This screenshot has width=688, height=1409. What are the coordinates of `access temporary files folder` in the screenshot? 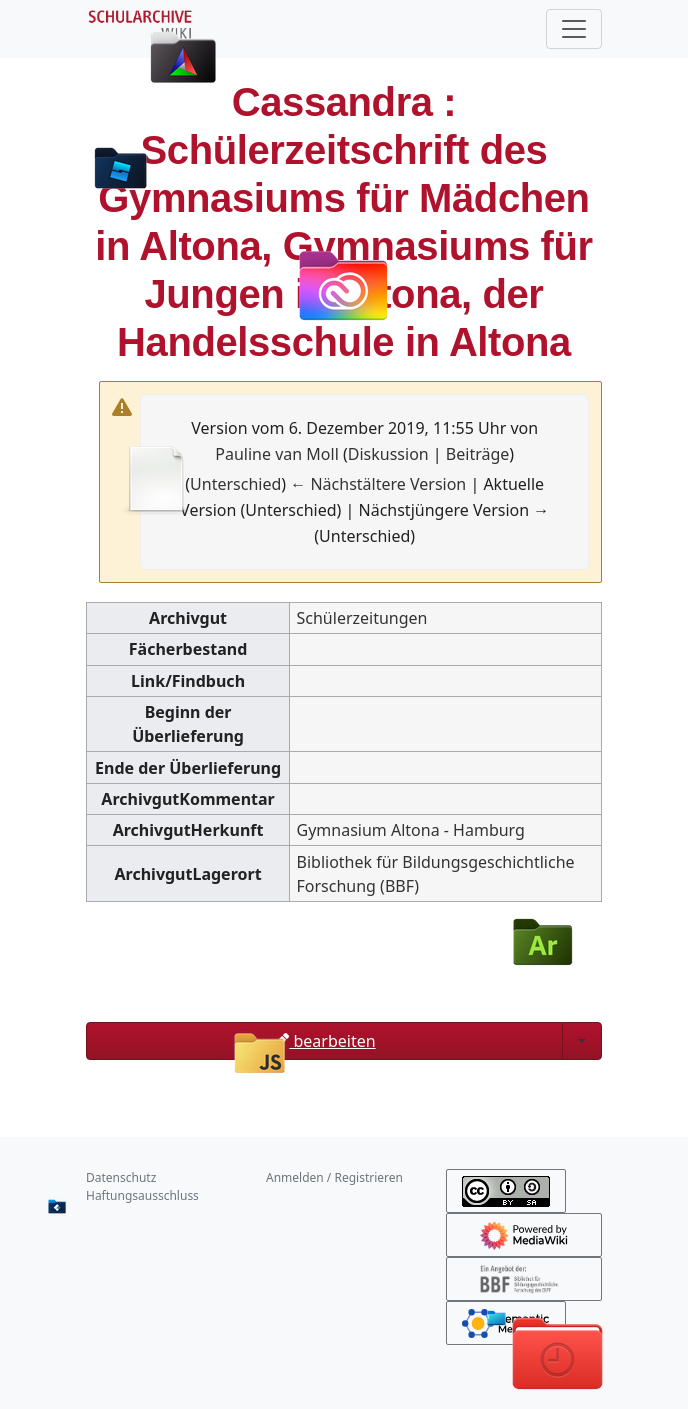 It's located at (557, 1353).